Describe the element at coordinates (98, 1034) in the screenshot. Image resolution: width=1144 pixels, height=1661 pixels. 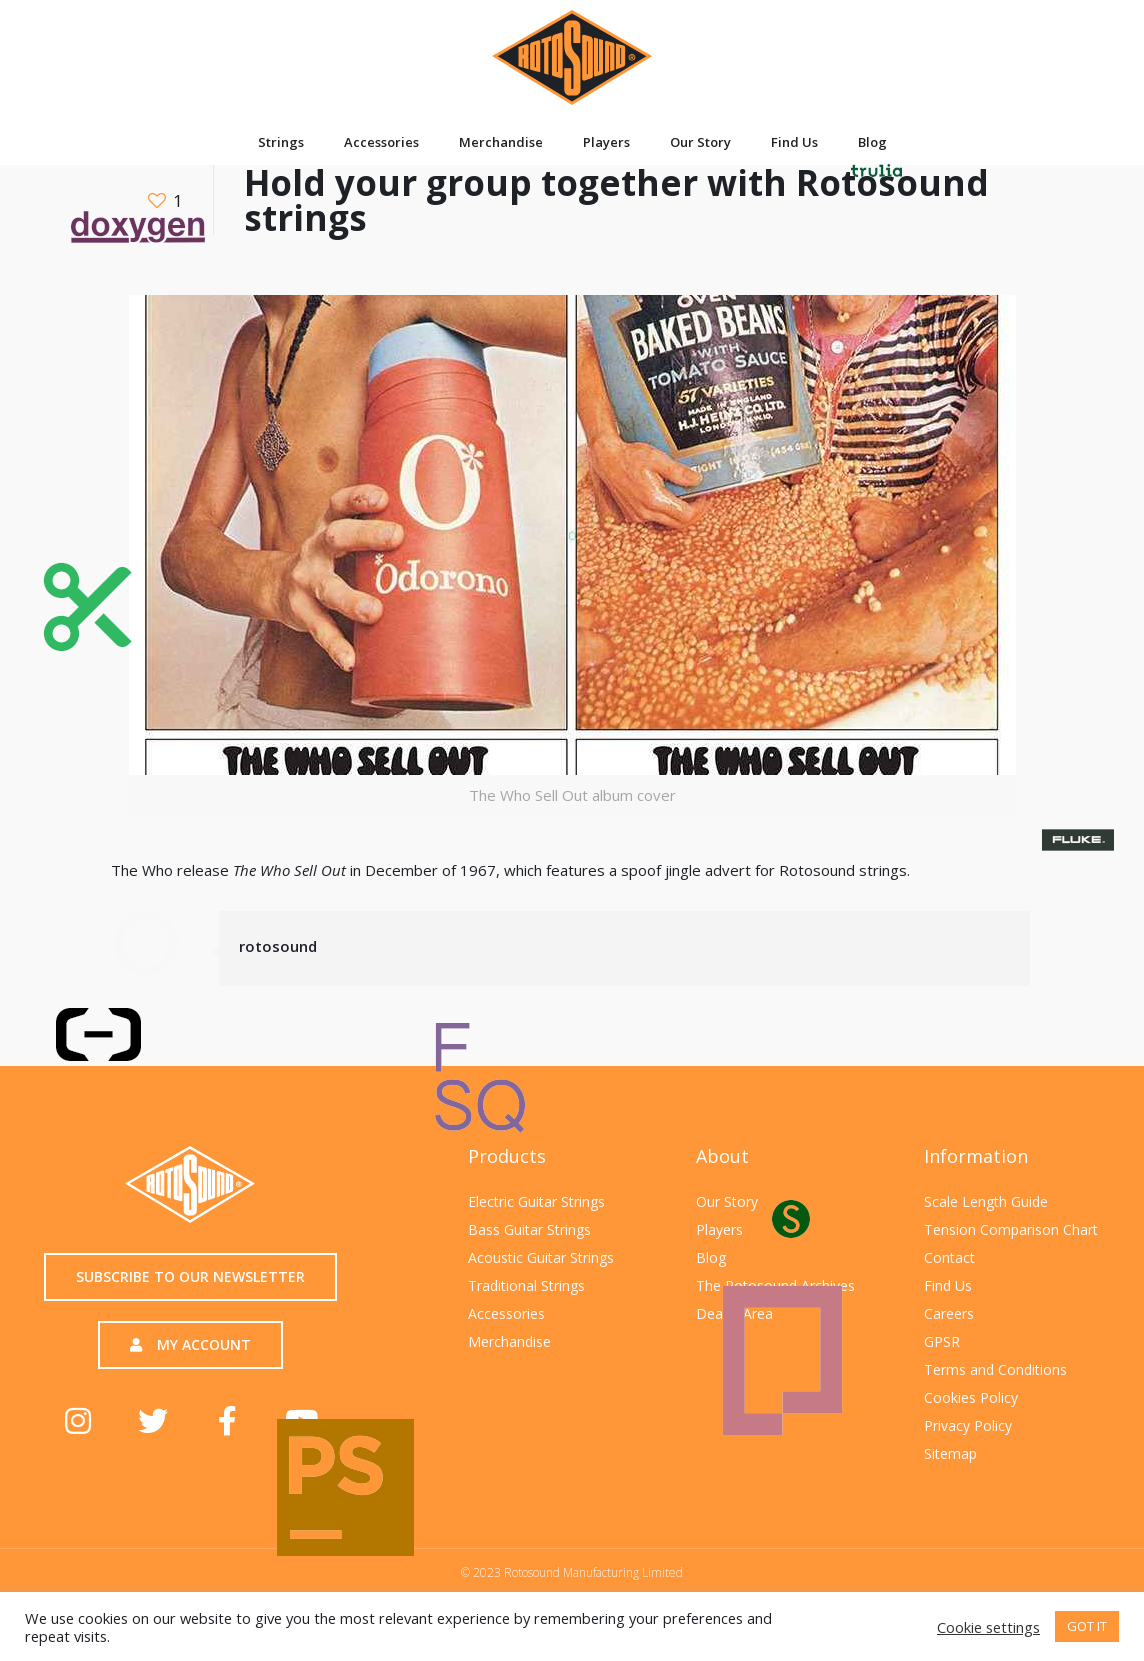
I see `Alibaba Cloud service or product` at that location.